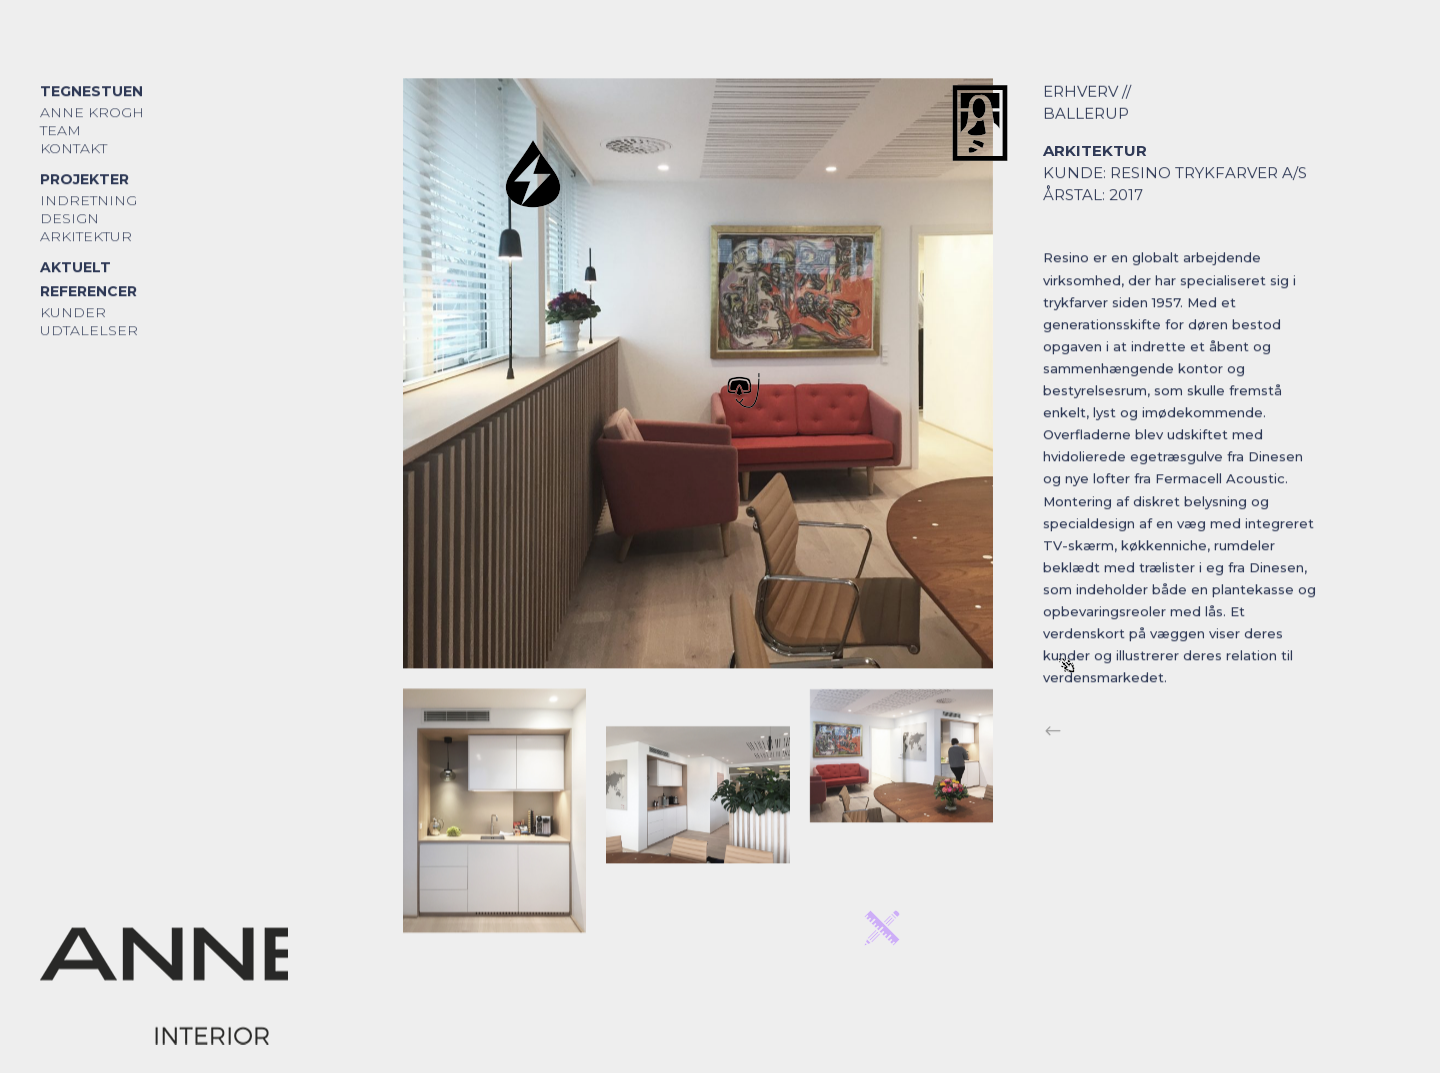 Image resolution: width=1440 pixels, height=1073 pixels. Describe the element at coordinates (1066, 664) in the screenshot. I see `equip poison-tipped arrow or projectile` at that location.